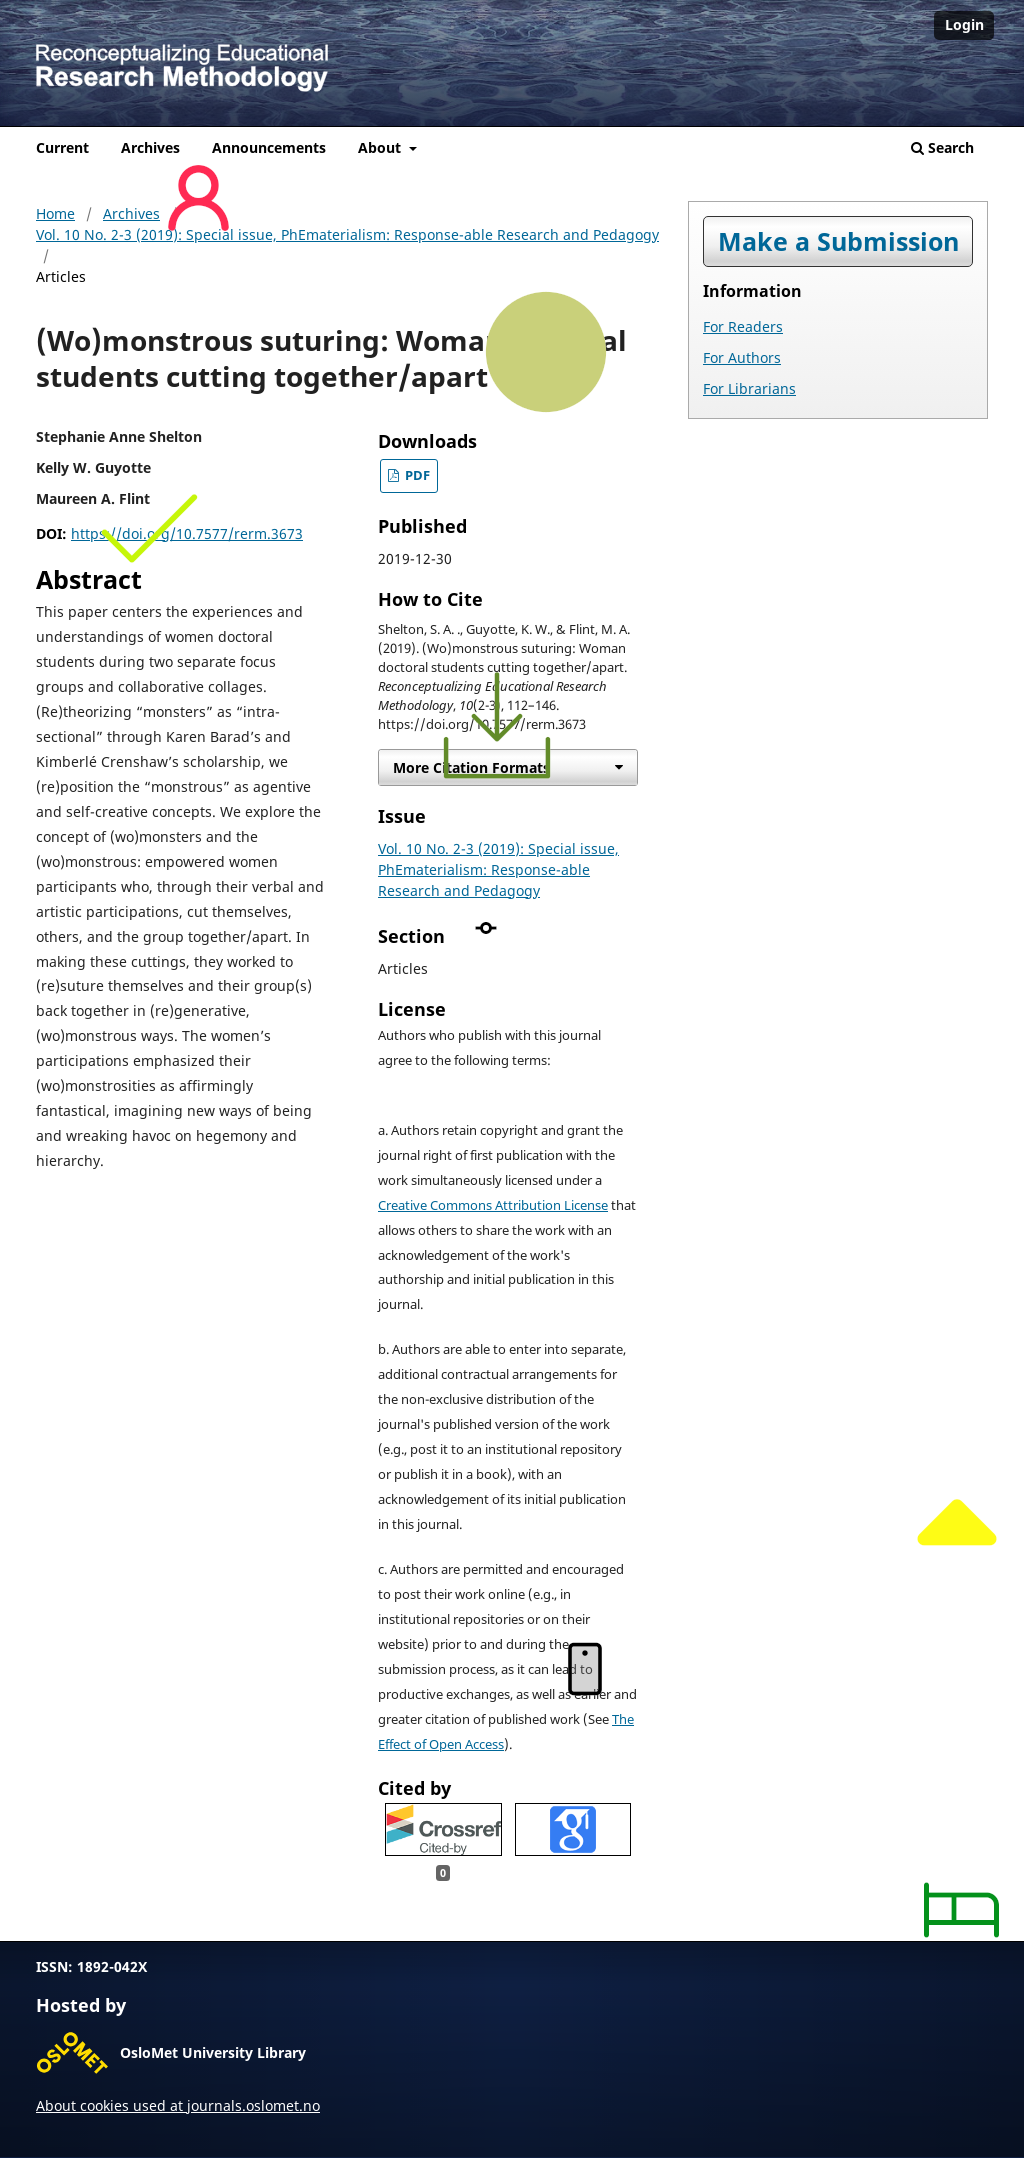 This screenshot has width=1024, height=2158. I want to click on select or mark an item, so click(546, 352).